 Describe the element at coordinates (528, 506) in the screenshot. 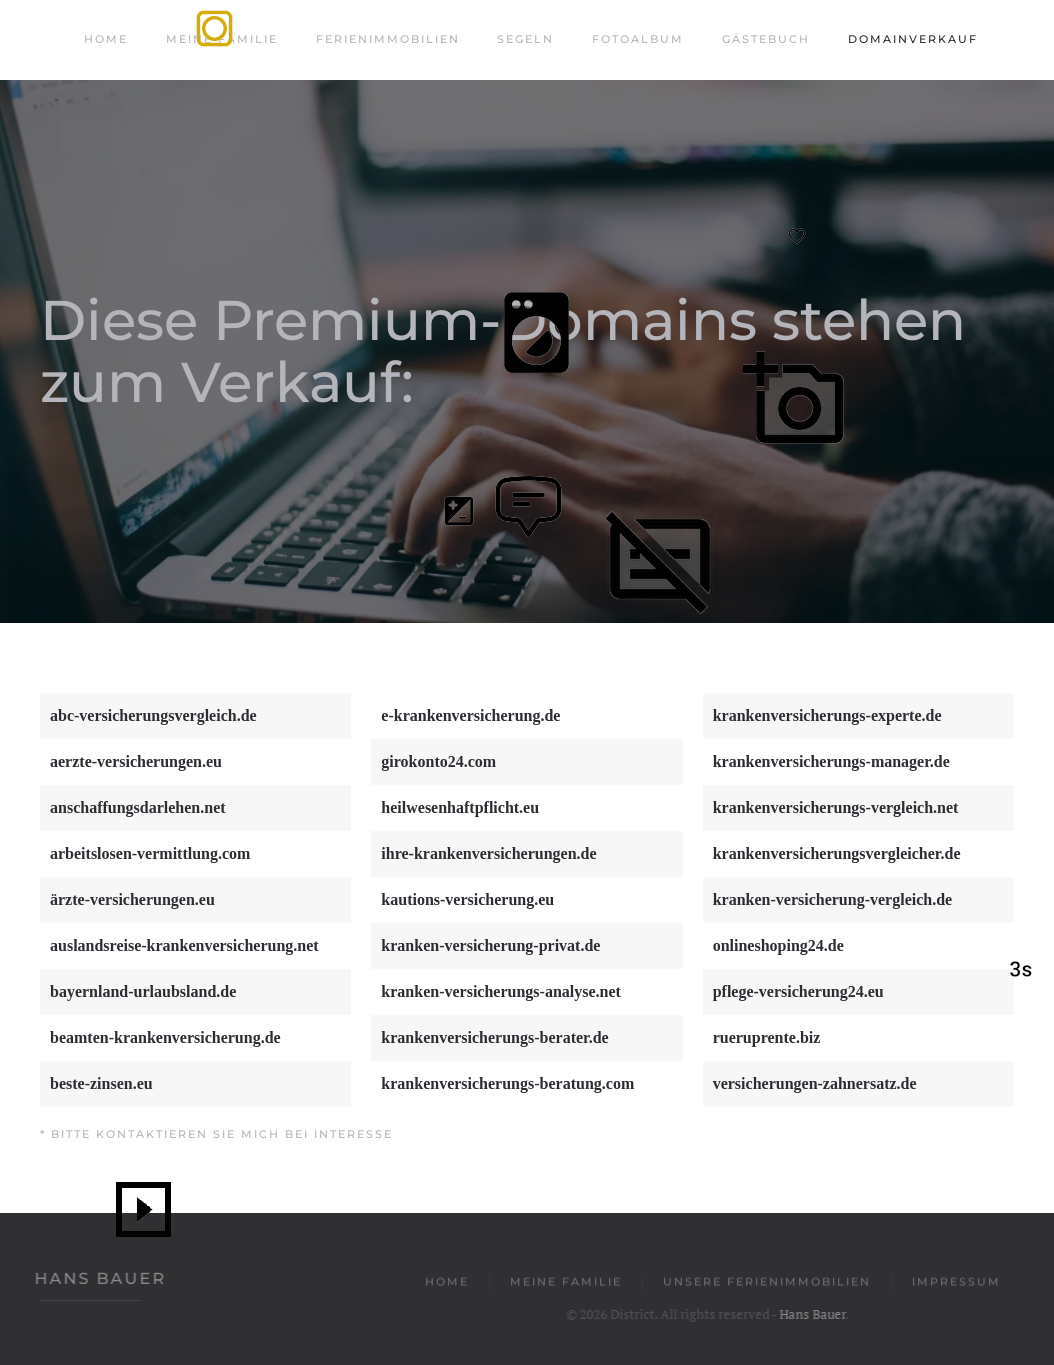

I see `open chat or messaging` at that location.